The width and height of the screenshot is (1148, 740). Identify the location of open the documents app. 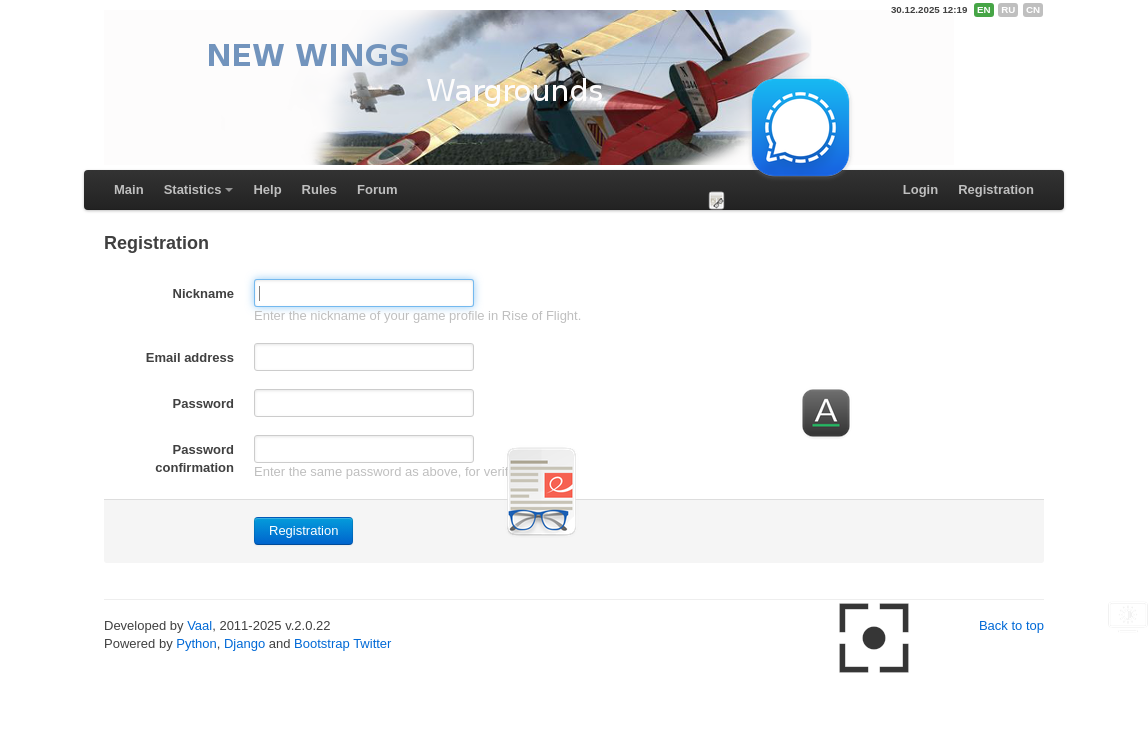
(716, 200).